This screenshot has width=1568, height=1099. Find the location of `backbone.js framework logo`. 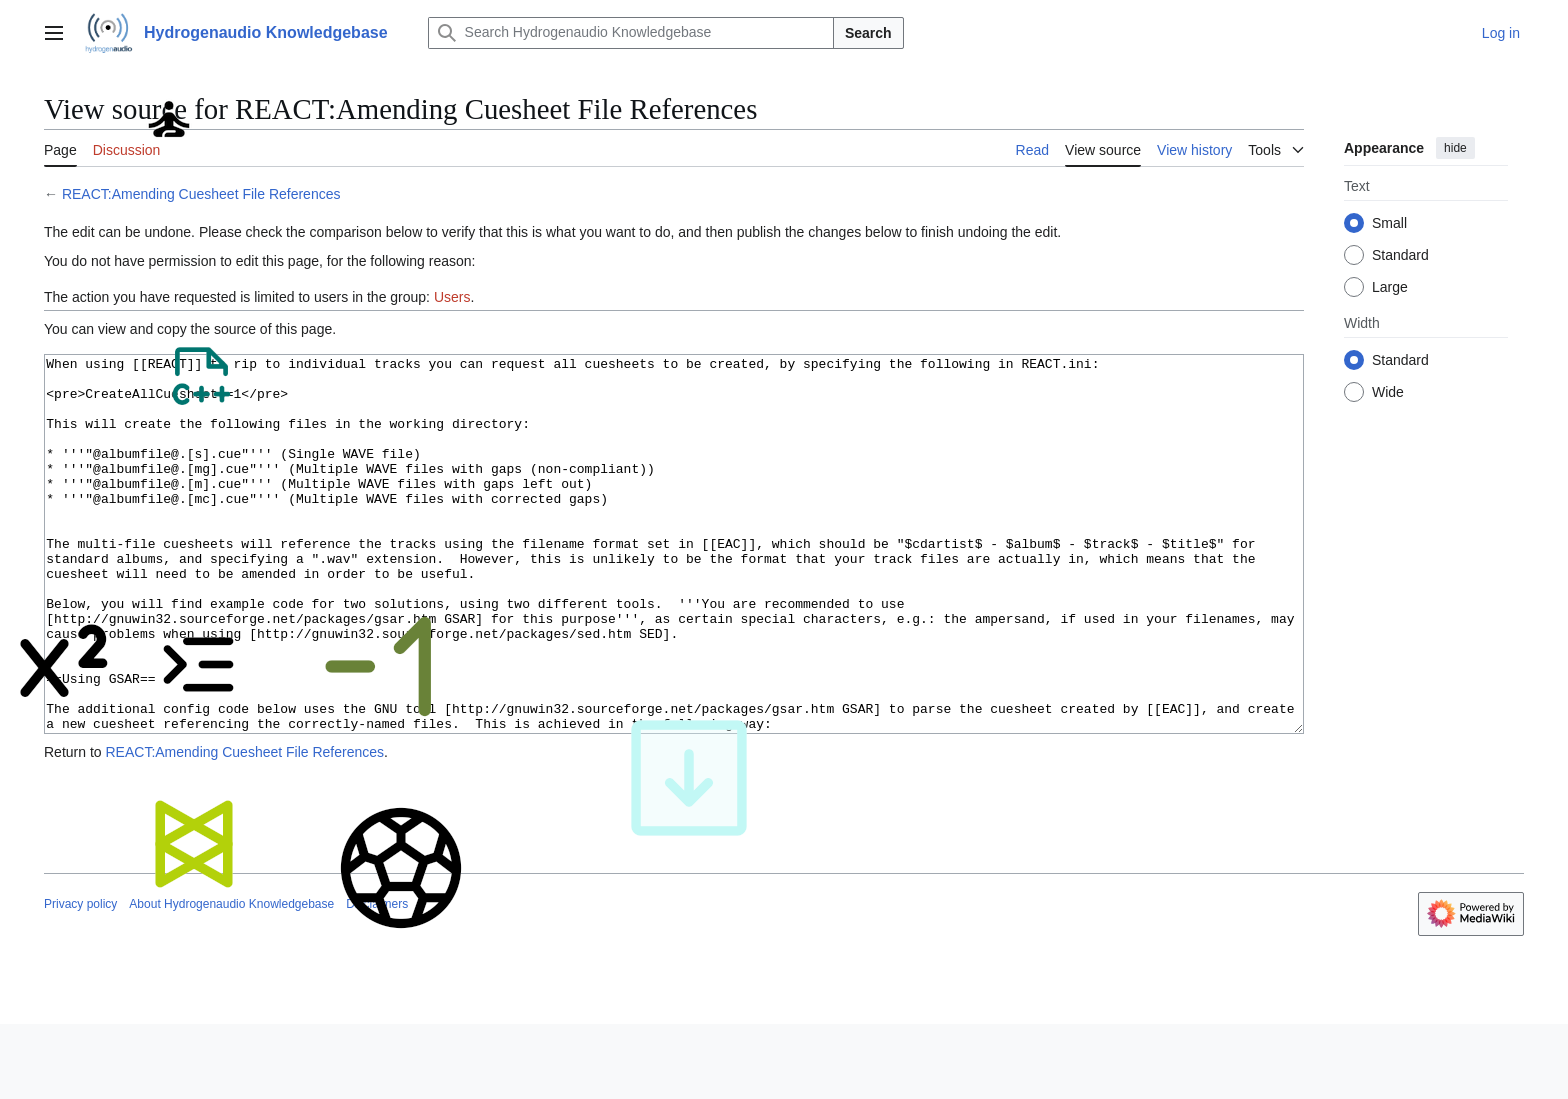

backbone.js framework logo is located at coordinates (194, 844).